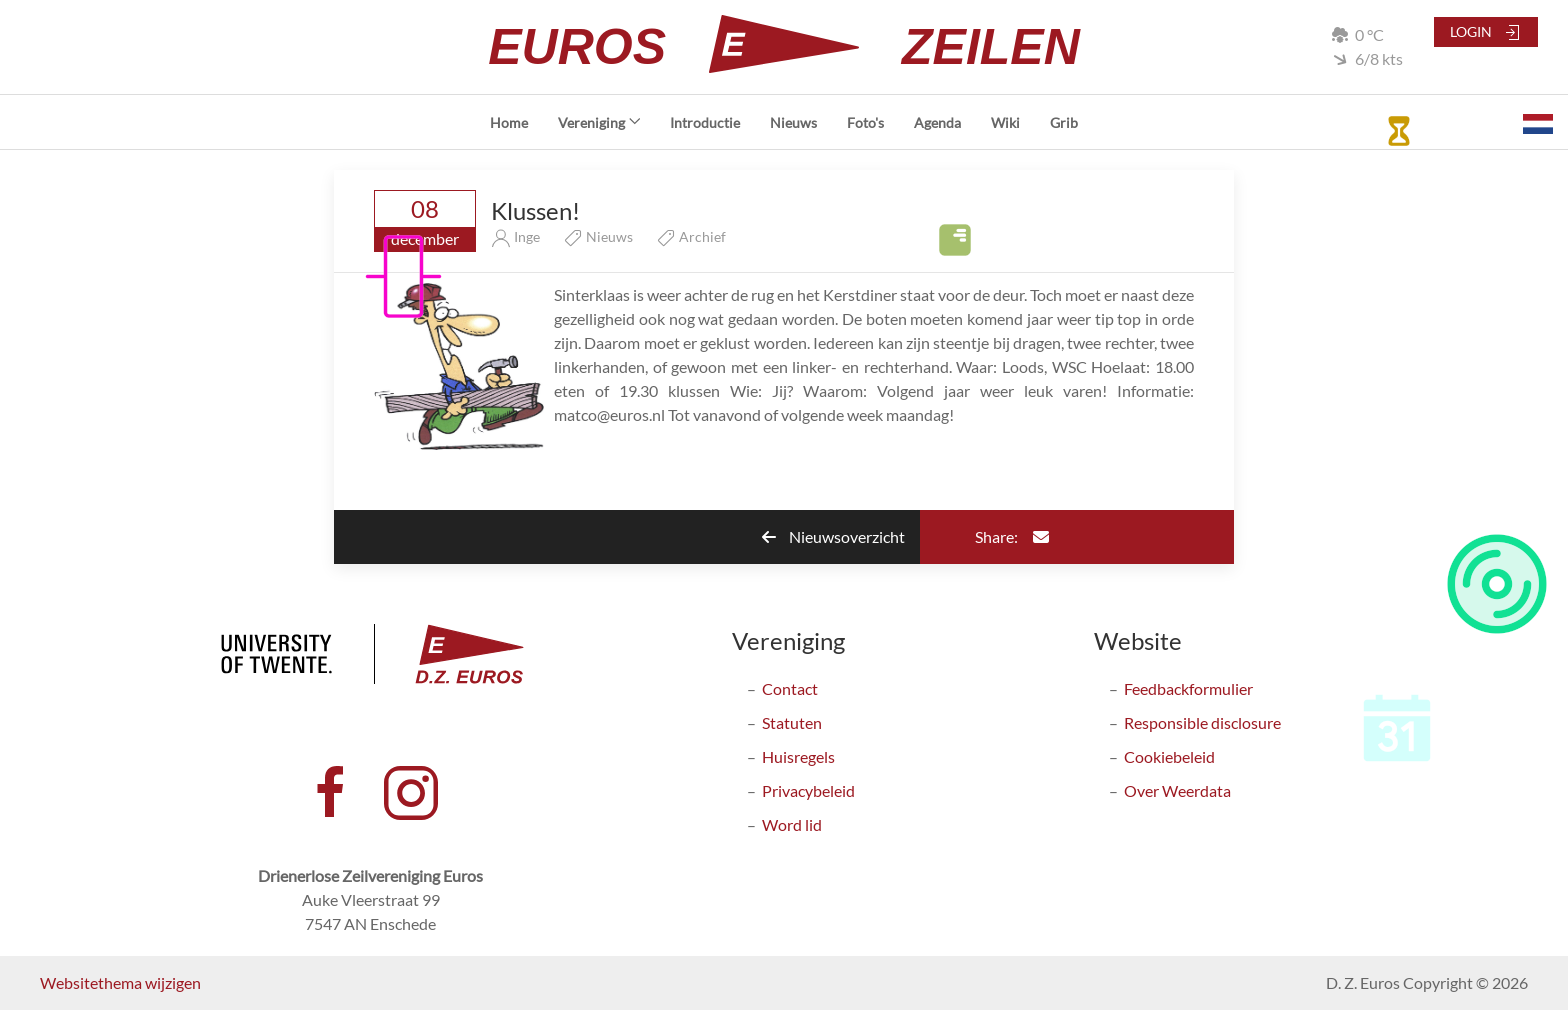 The height and width of the screenshot is (1010, 1568). What do you see at coordinates (955, 240) in the screenshot?
I see `align content to top-right of container` at bounding box center [955, 240].